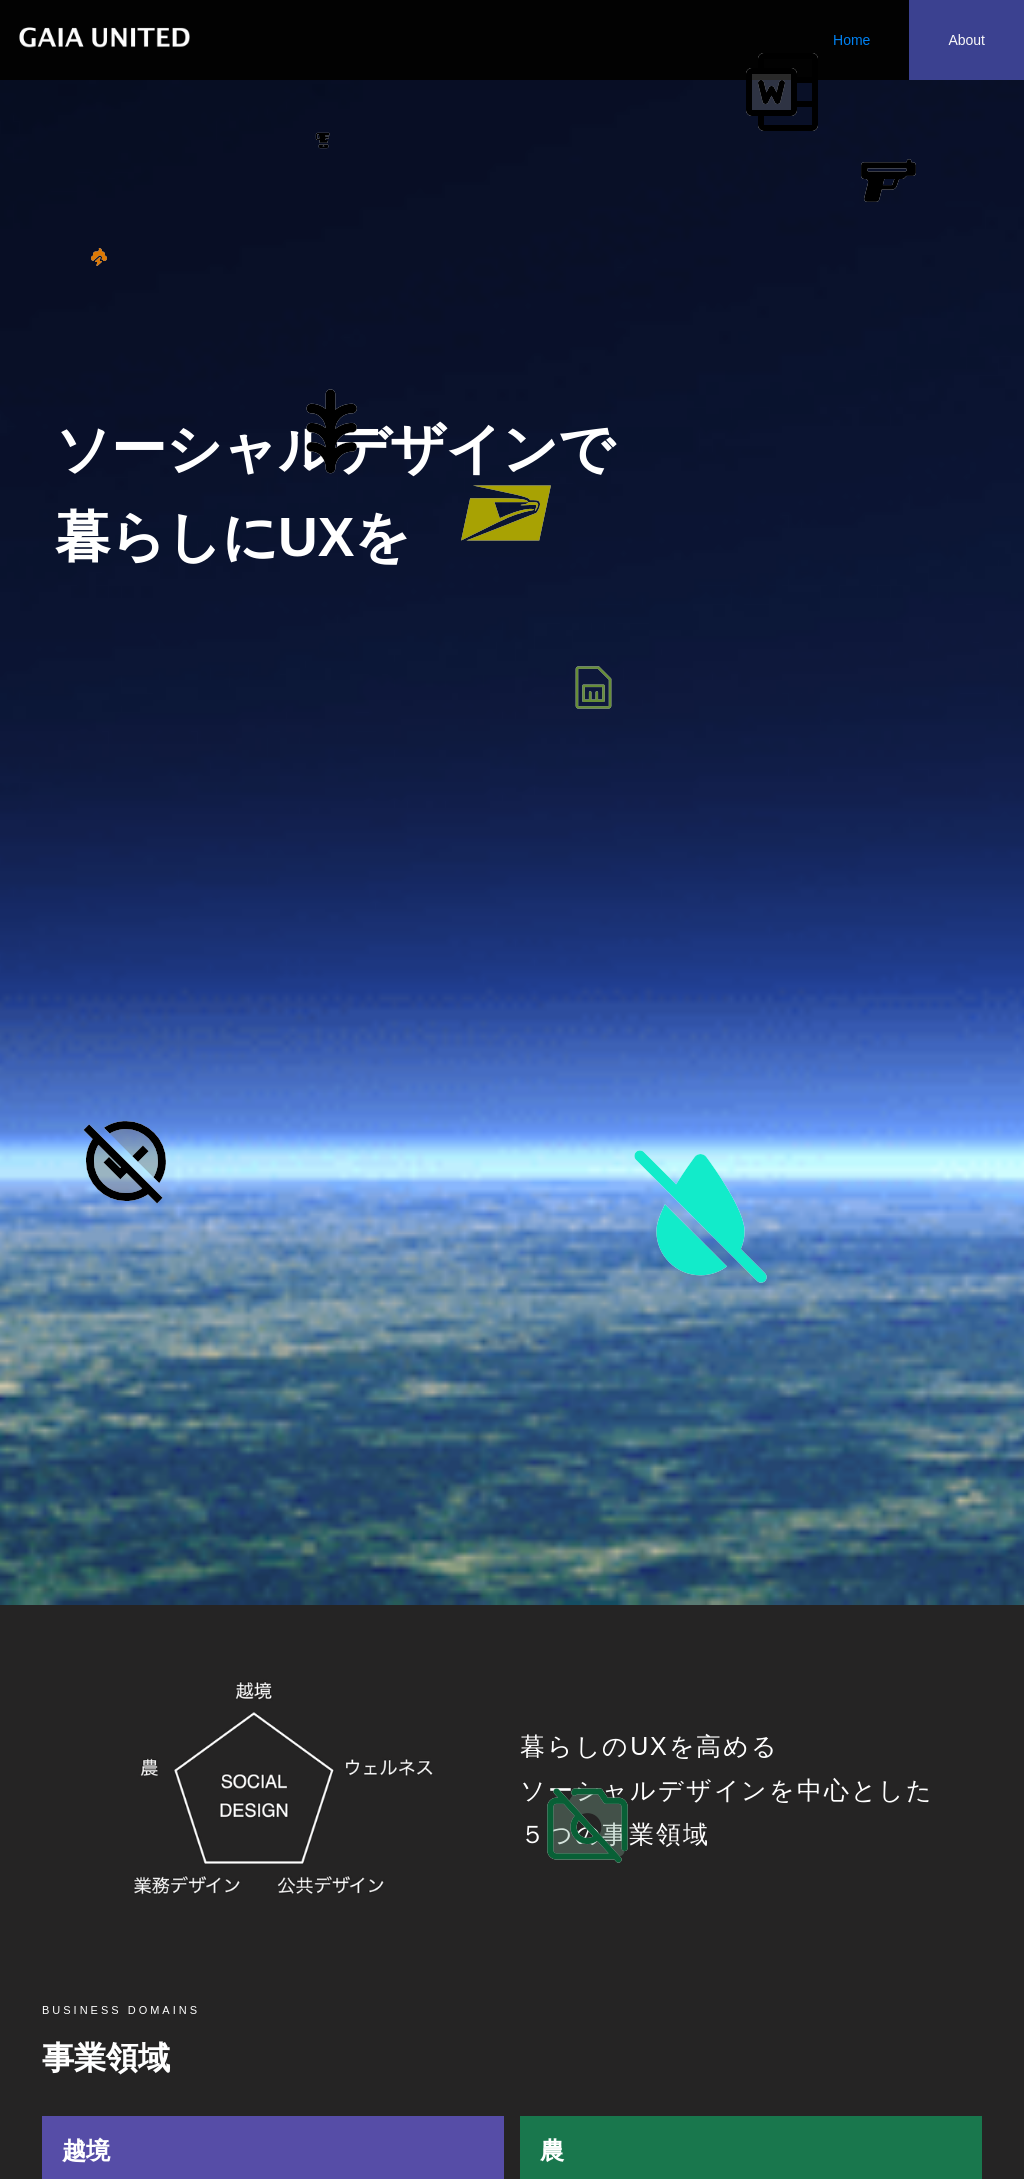  What do you see at coordinates (888, 180) in the screenshot?
I see `indicates weapon or firearms-related content` at bounding box center [888, 180].